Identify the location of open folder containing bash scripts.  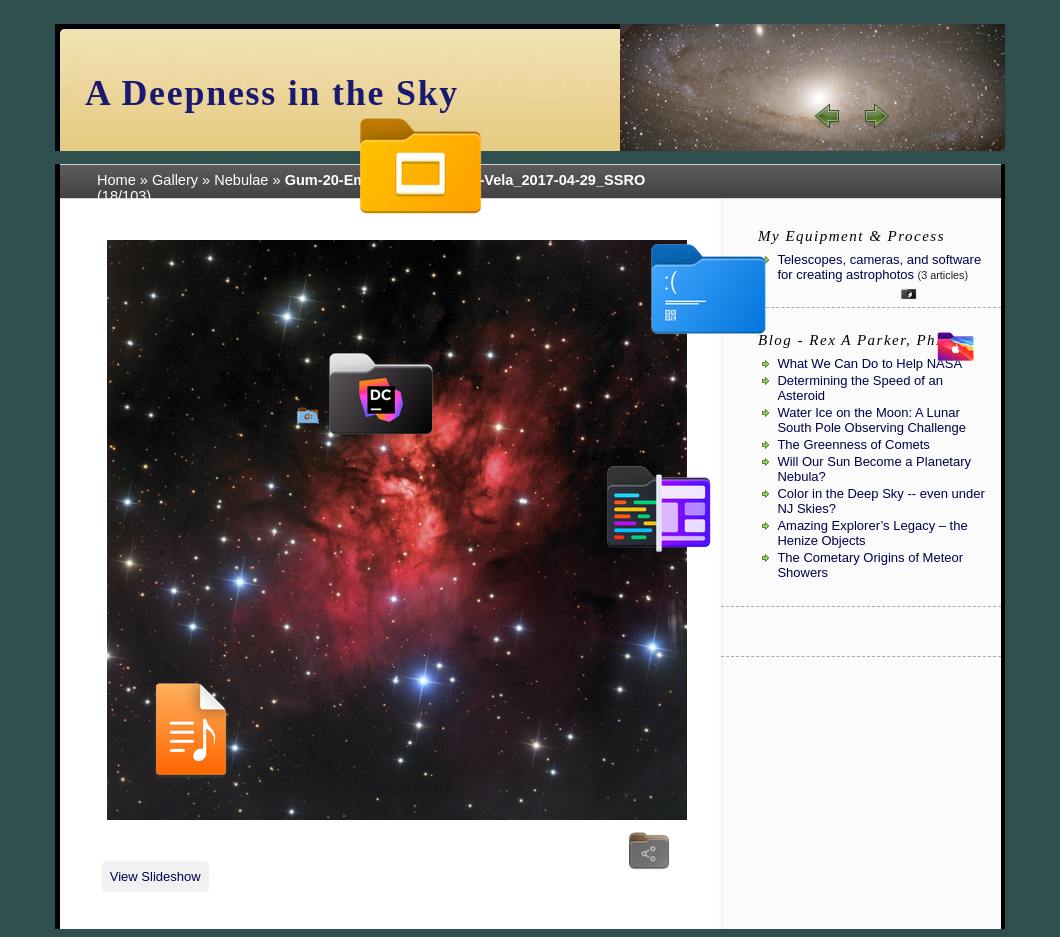
(908, 293).